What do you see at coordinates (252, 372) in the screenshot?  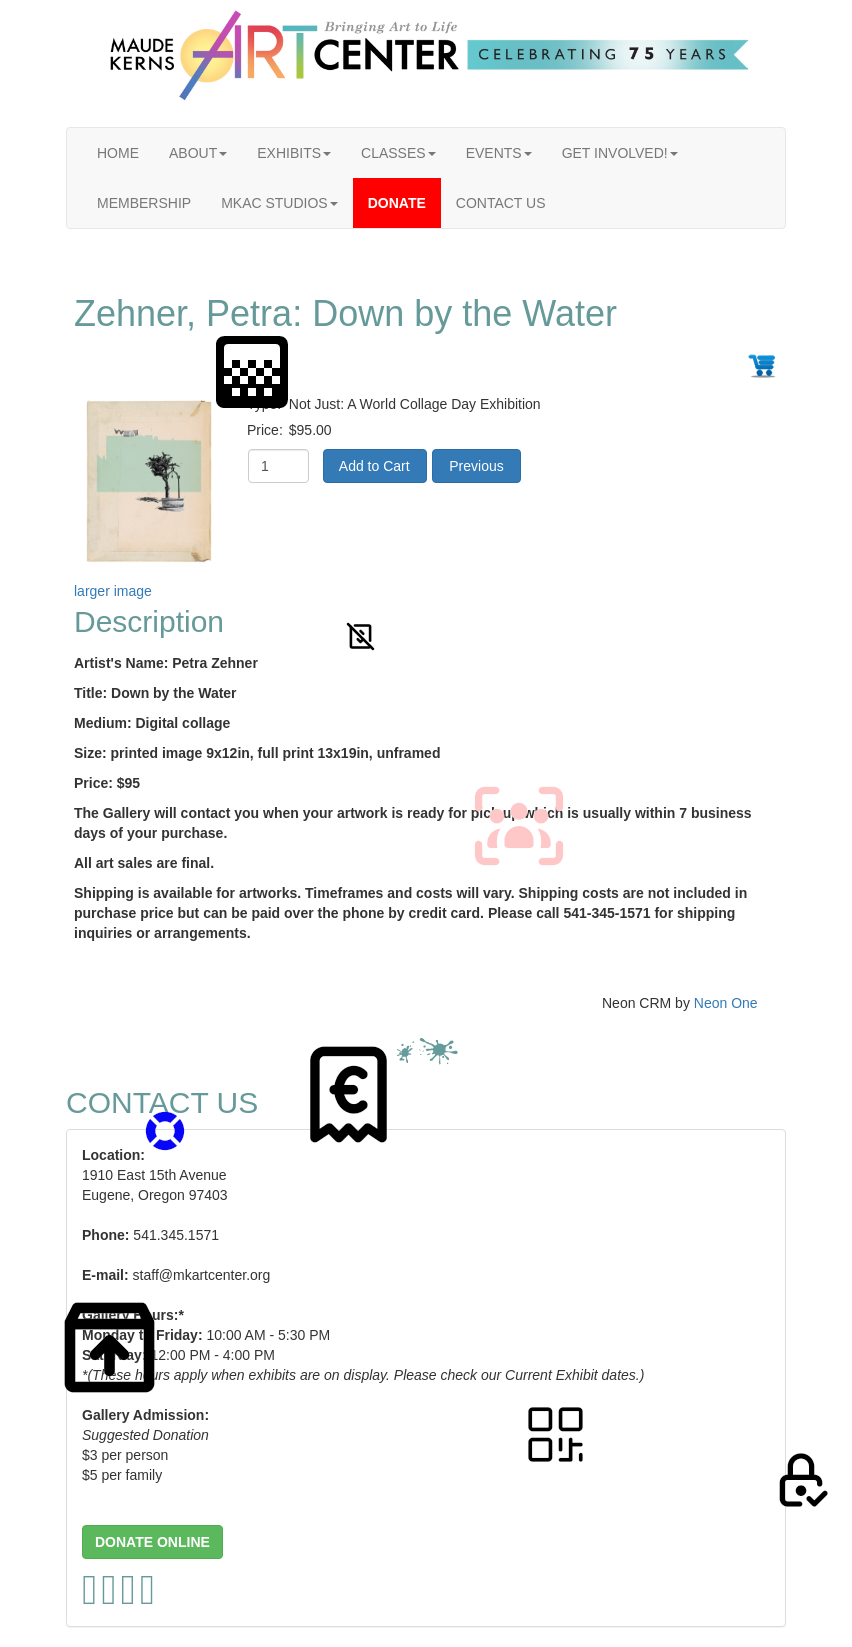 I see `apply a gradient effect to an image` at bounding box center [252, 372].